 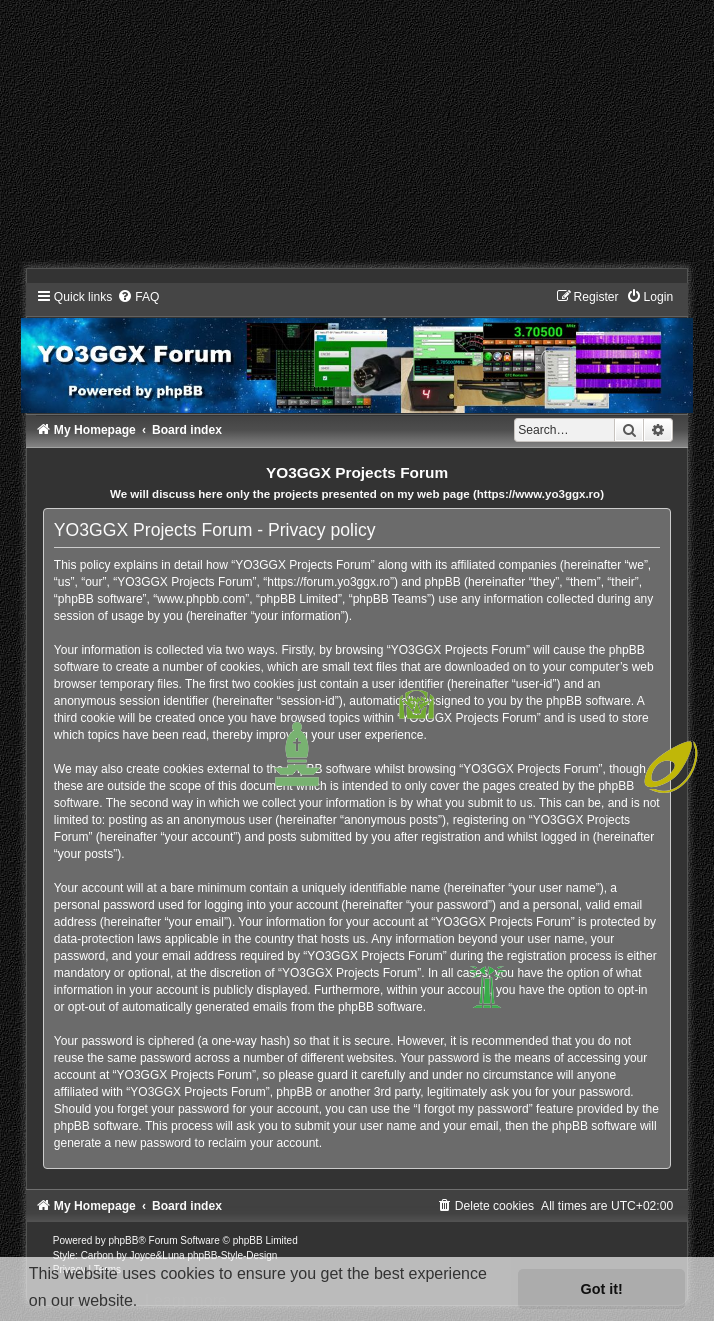 What do you see at coordinates (416, 701) in the screenshot?
I see `select troll character or creature type` at bounding box center [416, 701].